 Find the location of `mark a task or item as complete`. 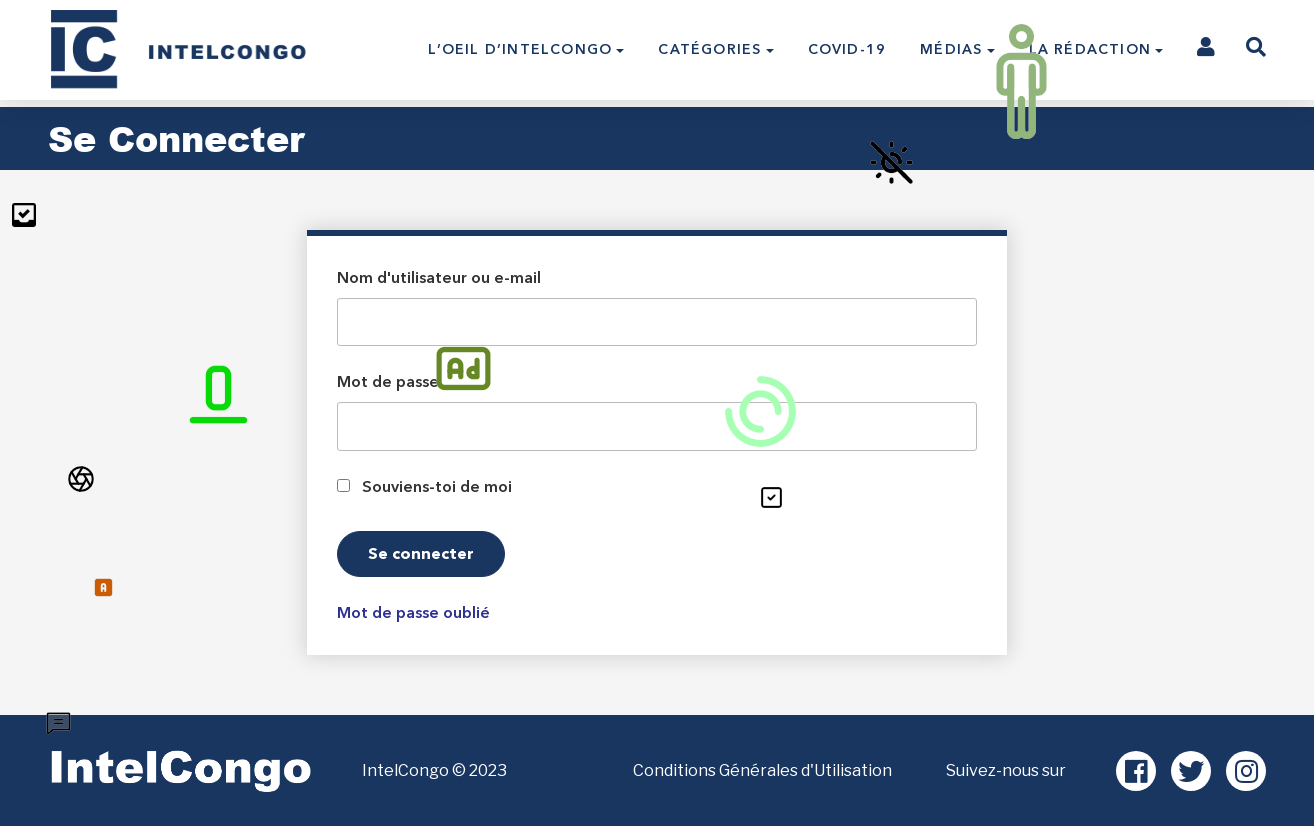

mark a task or item as complete is located at coordinates (771, 497).